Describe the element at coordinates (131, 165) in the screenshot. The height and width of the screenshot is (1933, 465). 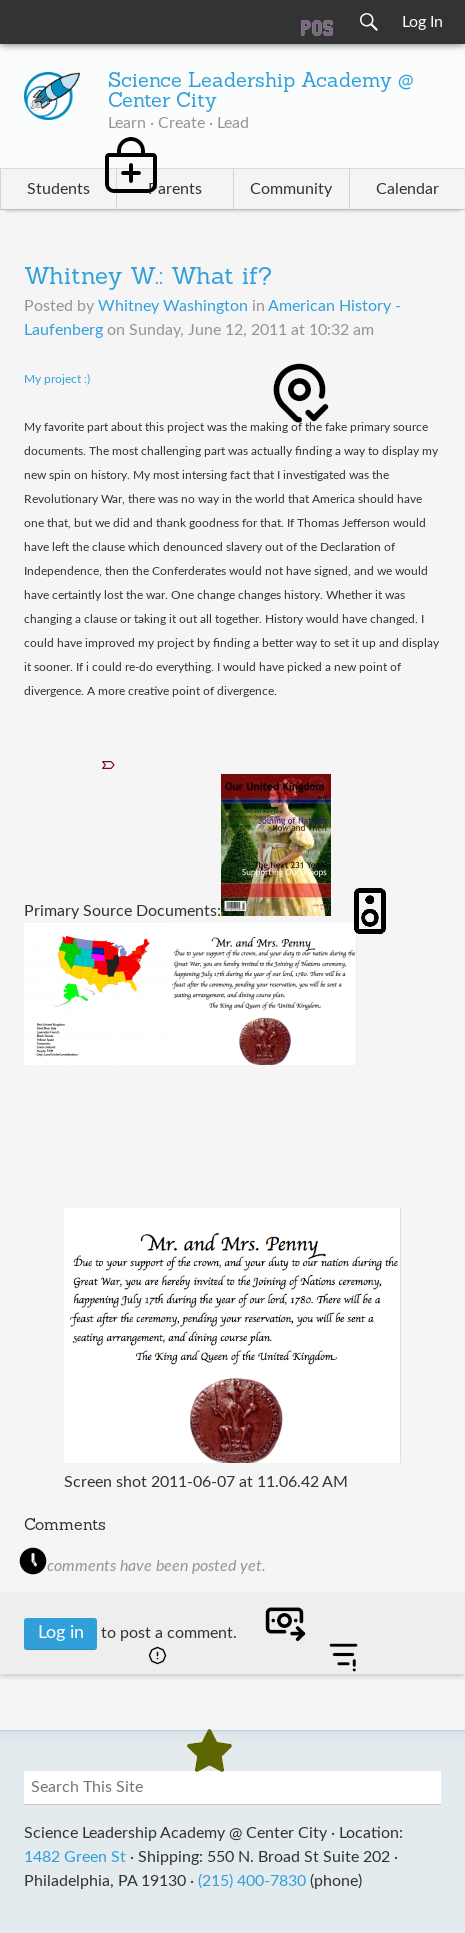
I see `add item to shopping bag` at that location.